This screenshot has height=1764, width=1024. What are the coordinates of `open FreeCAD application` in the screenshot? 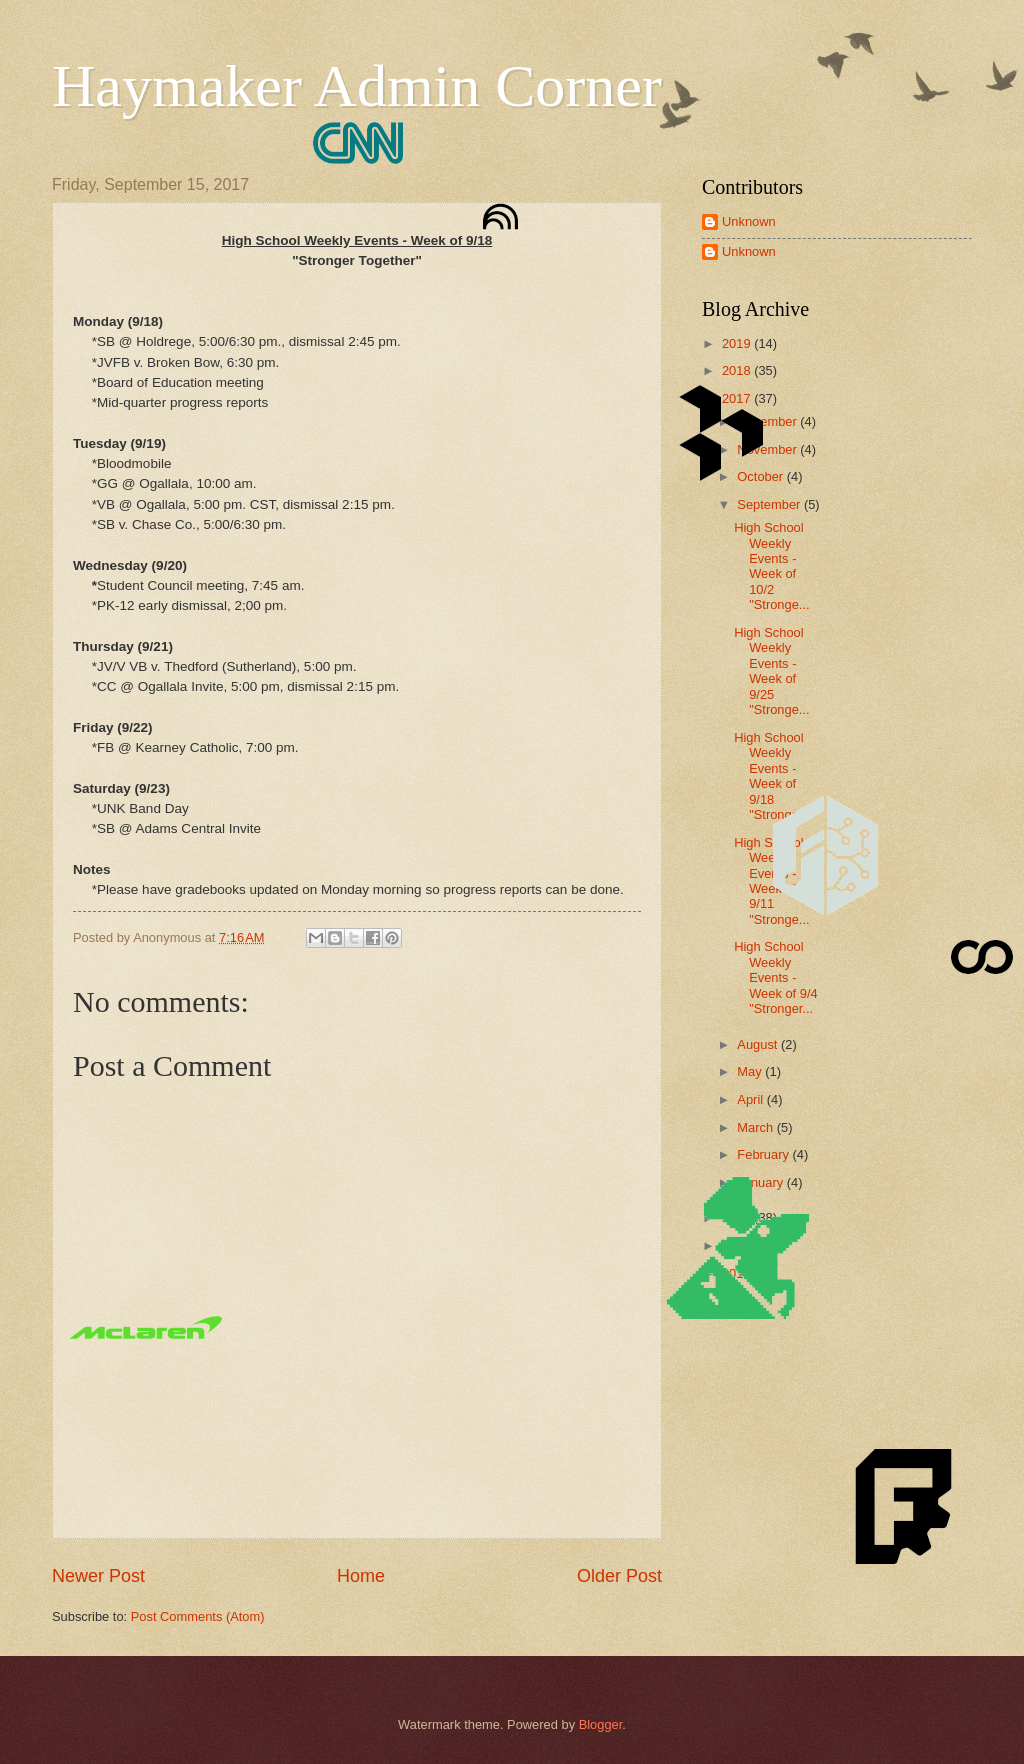 It's located at (903, 1506).